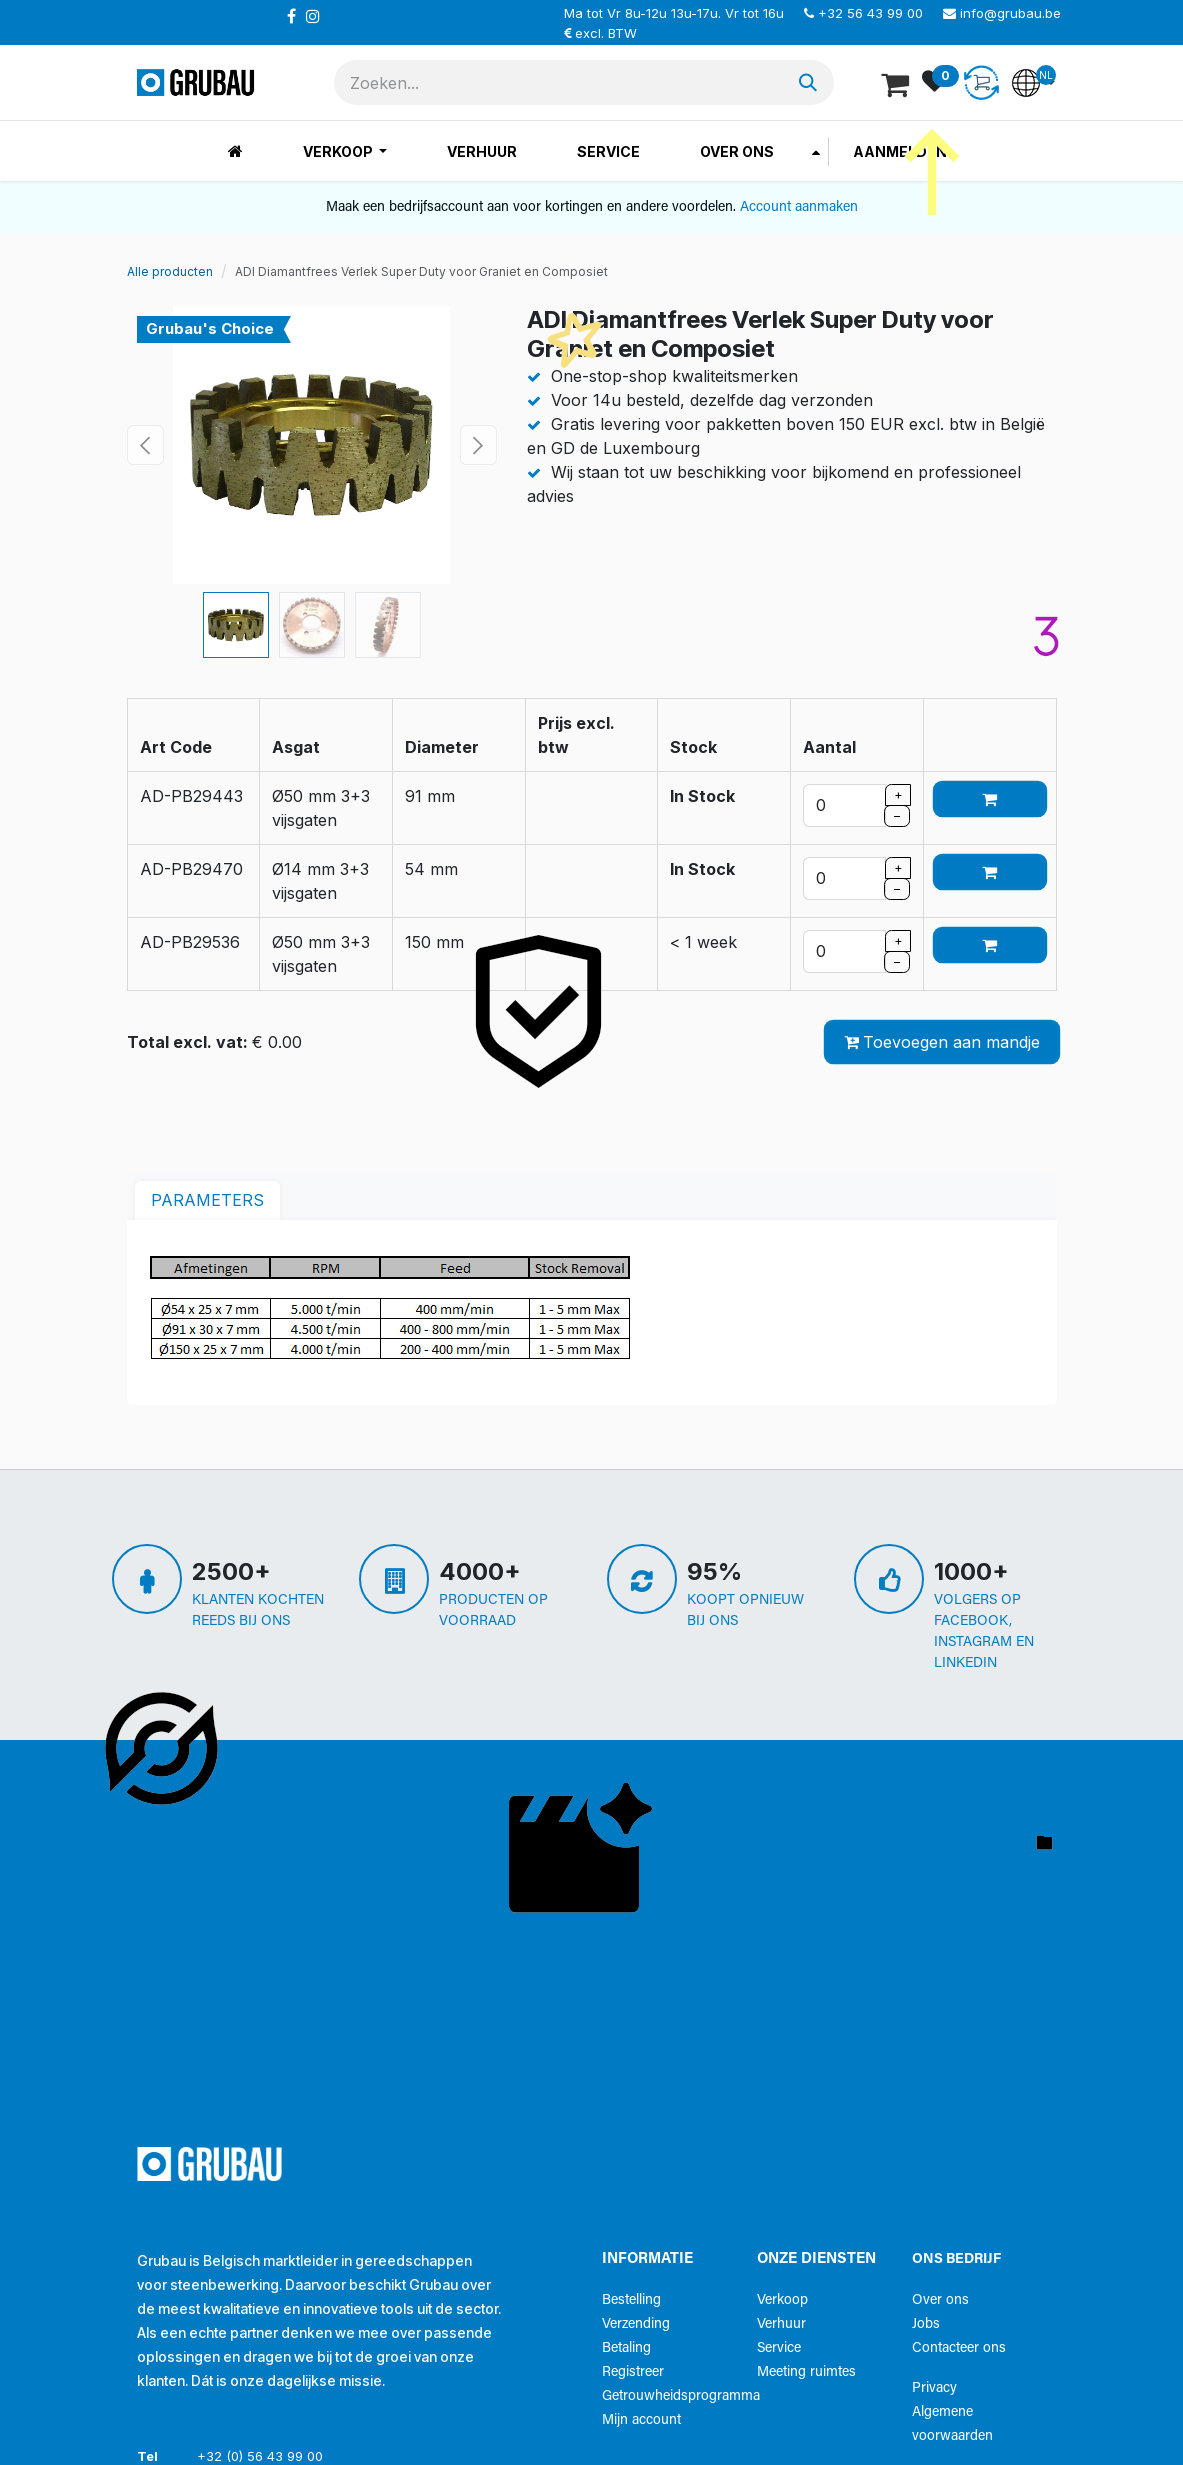 The height and width of the screenshot is (2465, 1183). Describe the element at coordinates (1046, 636) in the screenshot. I see `select number 3 from a list or sequence` at that location.